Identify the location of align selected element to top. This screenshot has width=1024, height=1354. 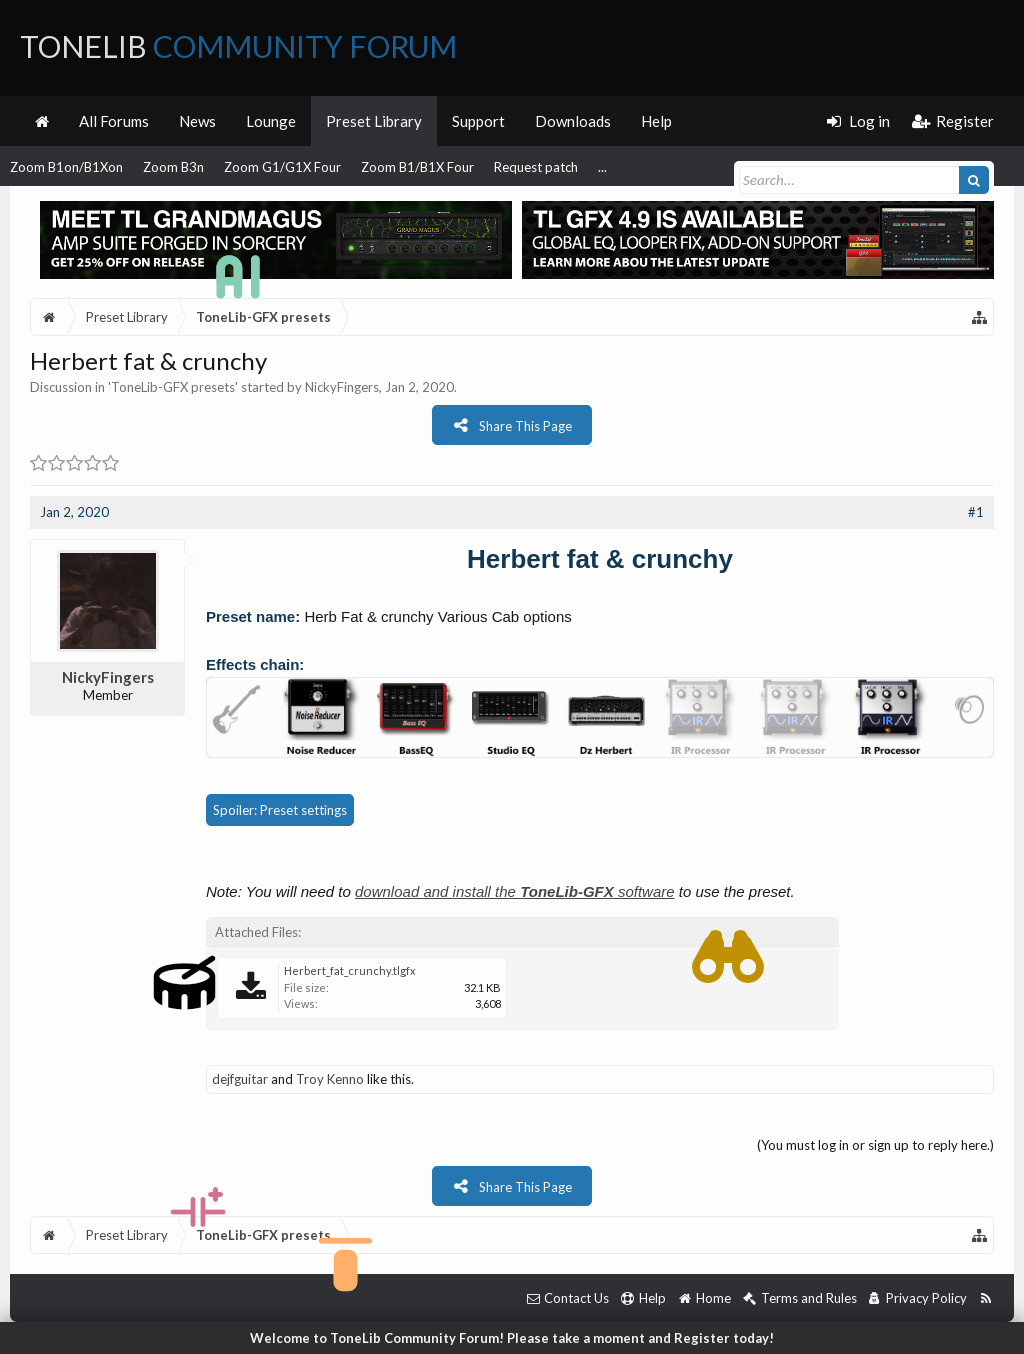
(345, 1264).